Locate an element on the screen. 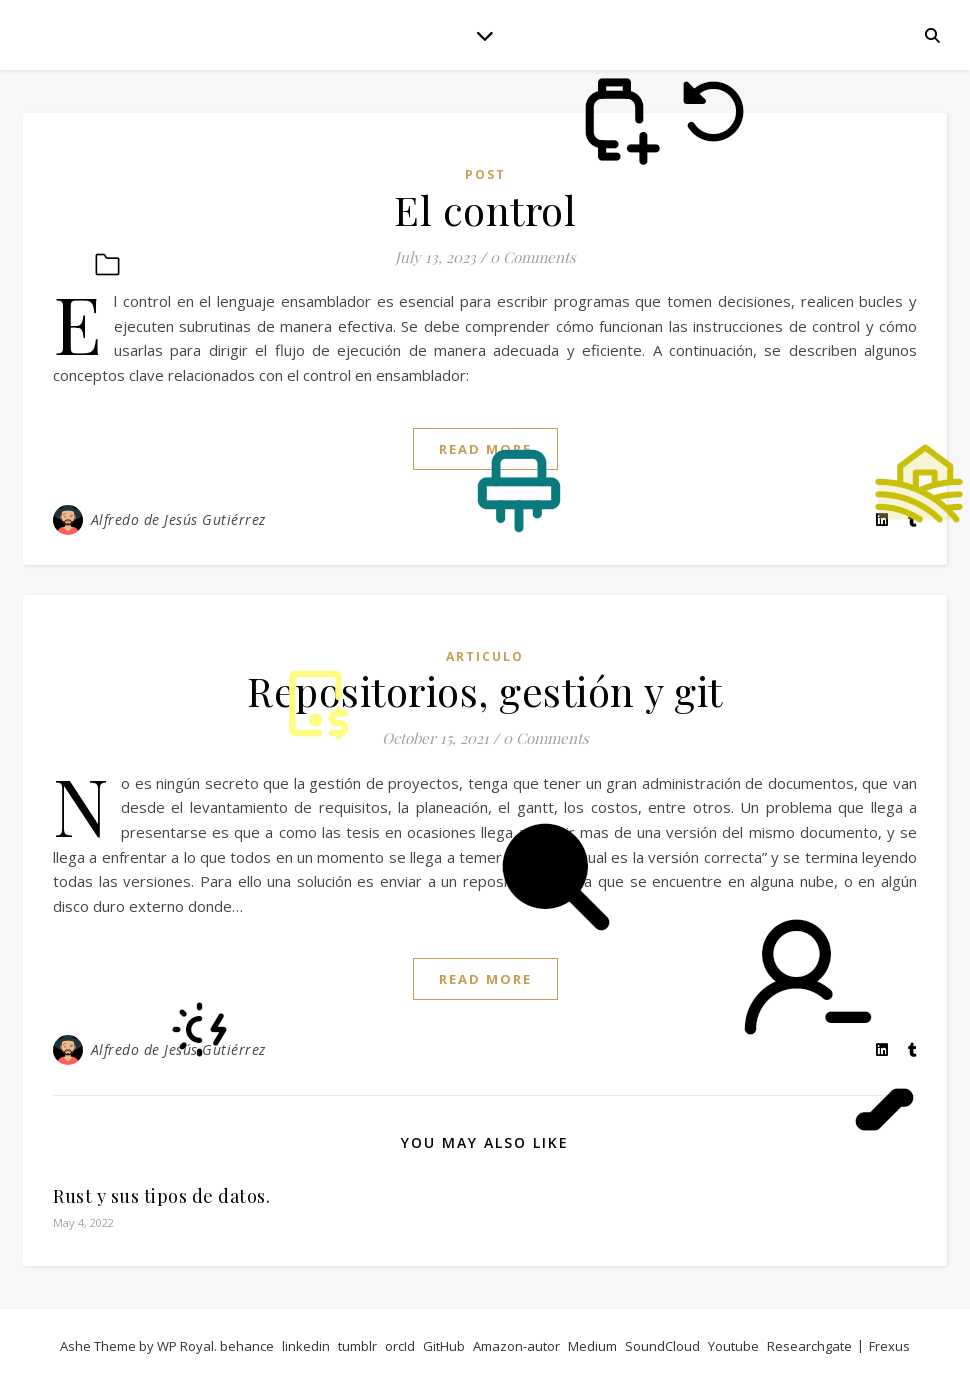  shred or permanently delete a document is located at coordinates (519, 491).